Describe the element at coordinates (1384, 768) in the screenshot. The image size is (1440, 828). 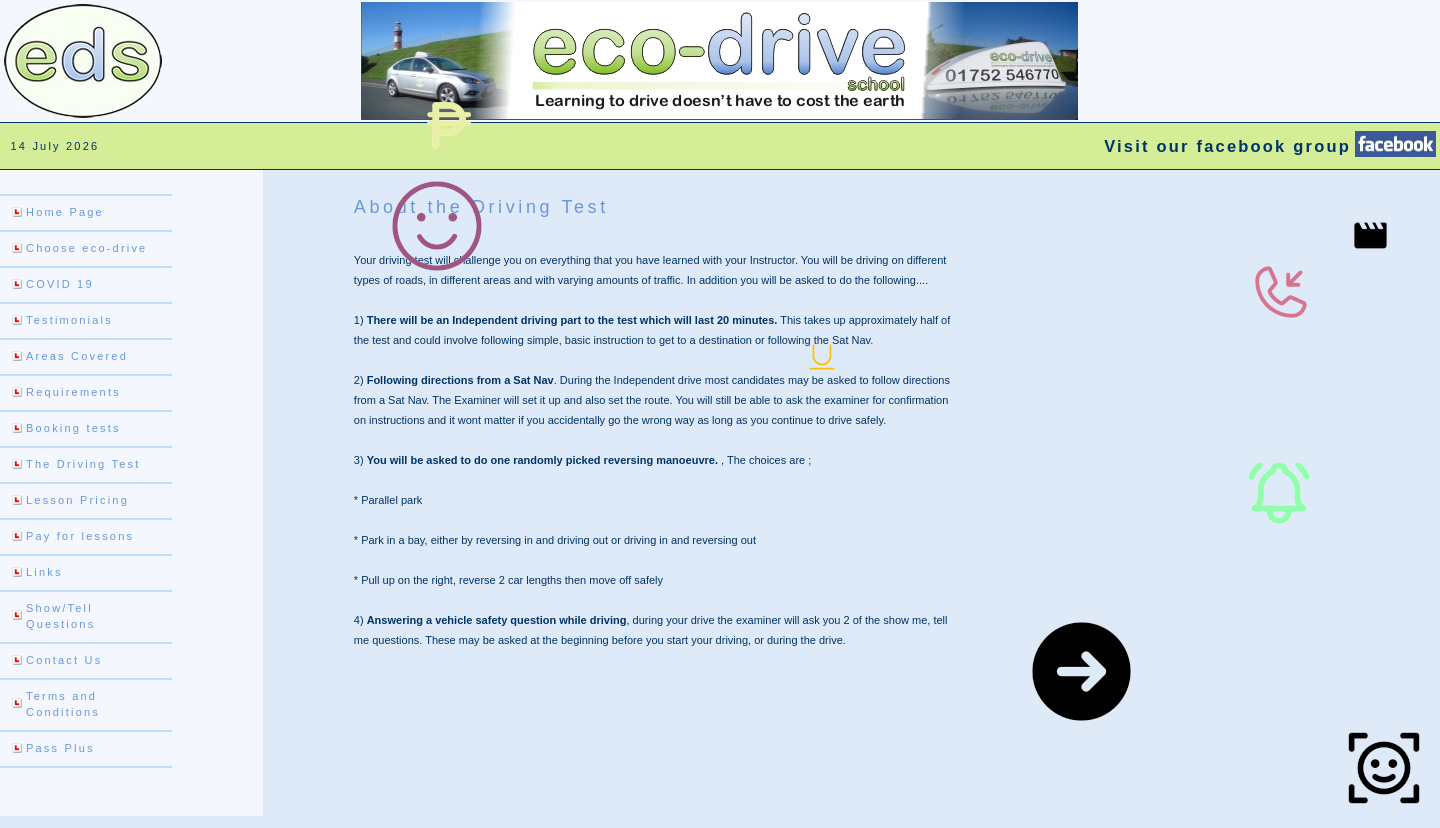
I see `scan face to unlock or authenticate` at that location.